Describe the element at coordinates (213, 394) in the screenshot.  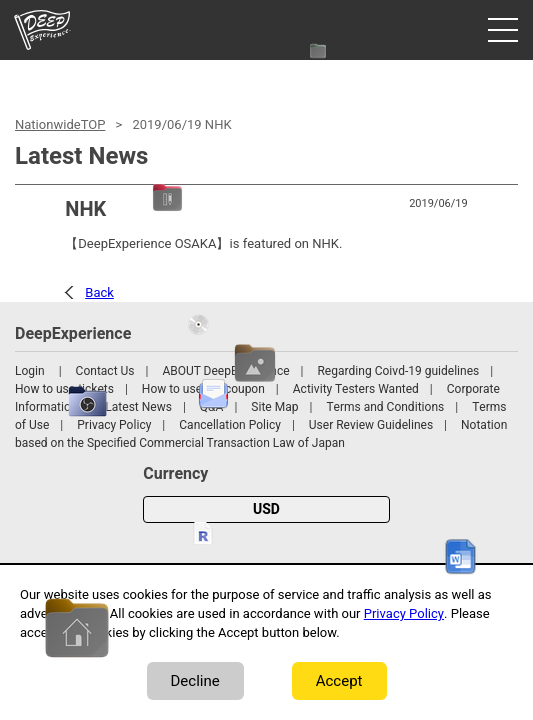
I see `mark email as read` at that location.